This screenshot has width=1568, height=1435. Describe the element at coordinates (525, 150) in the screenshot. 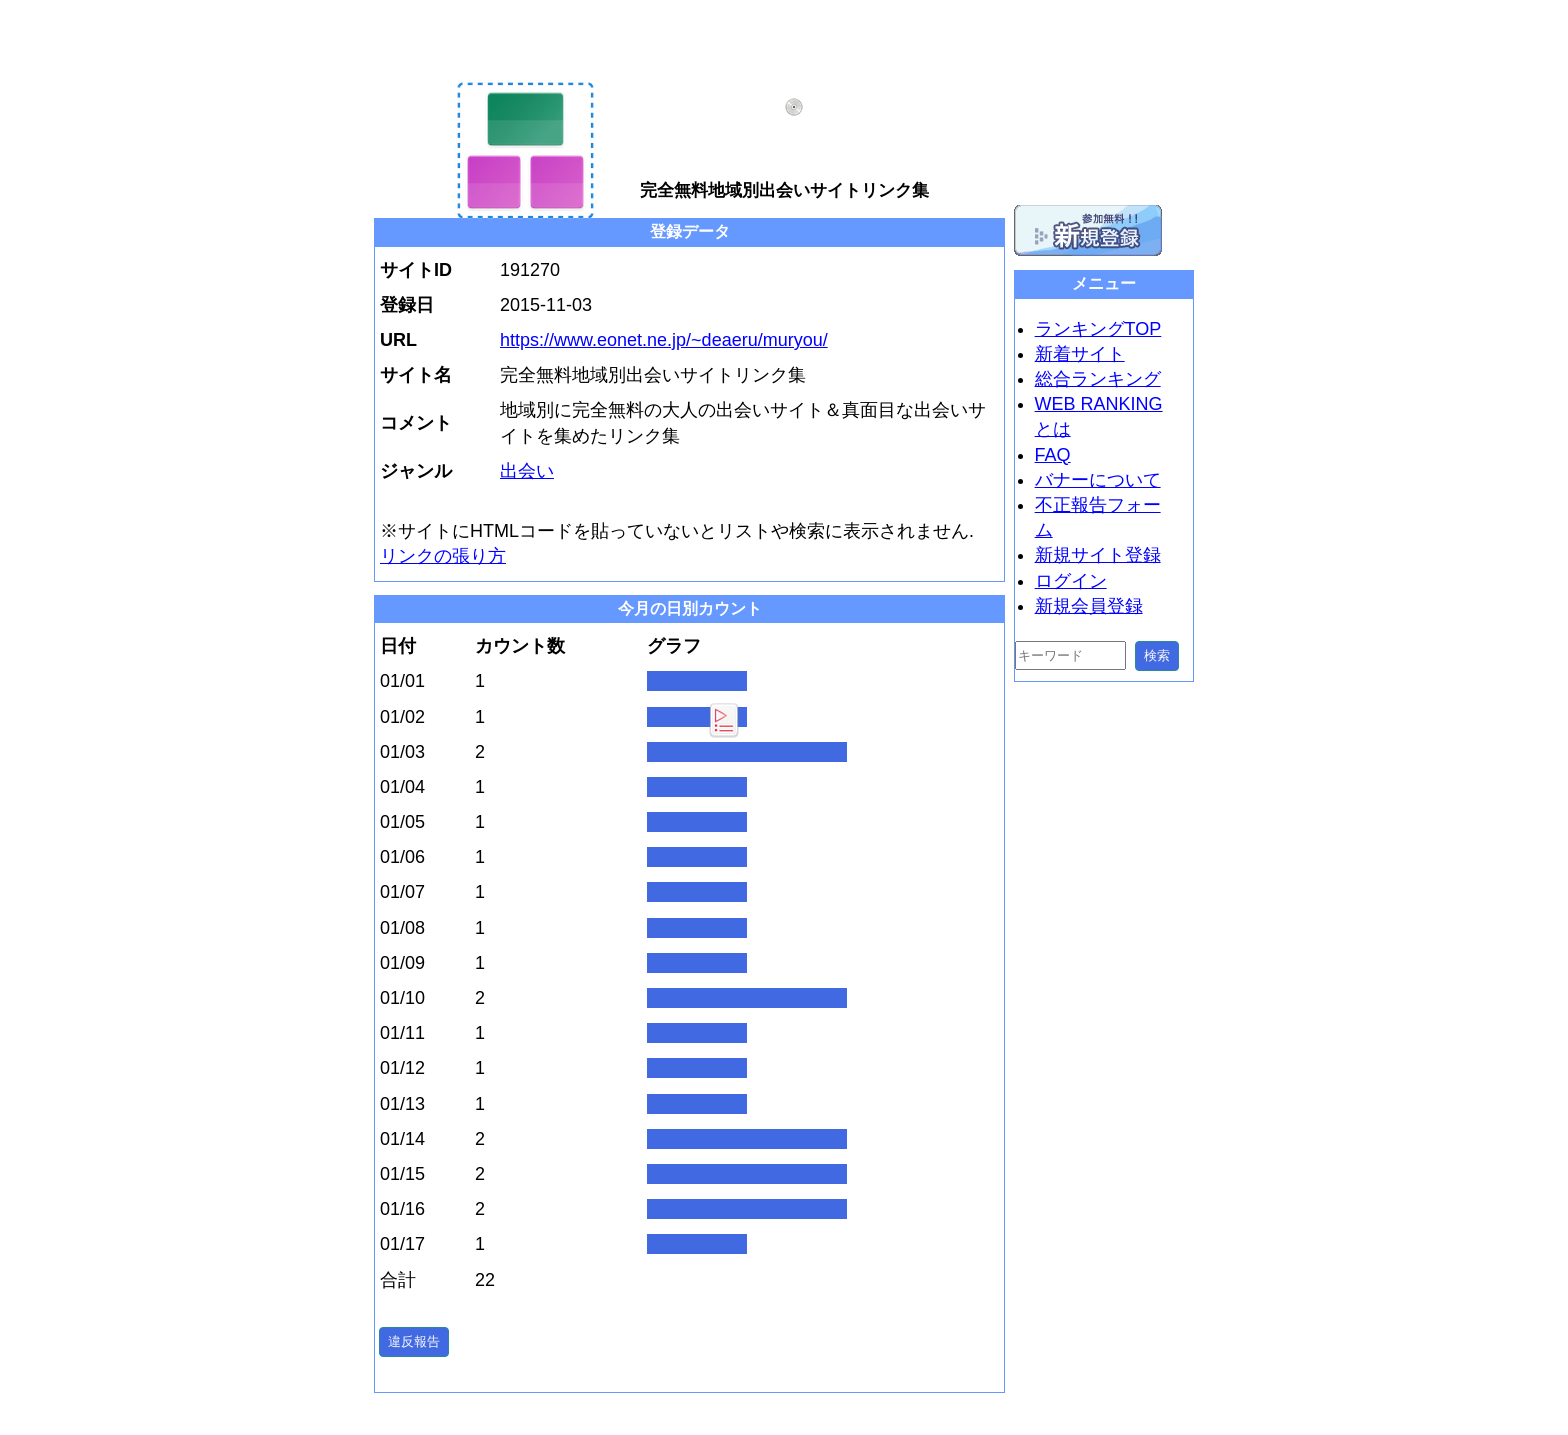

I see `select all items in the current view` at that location.